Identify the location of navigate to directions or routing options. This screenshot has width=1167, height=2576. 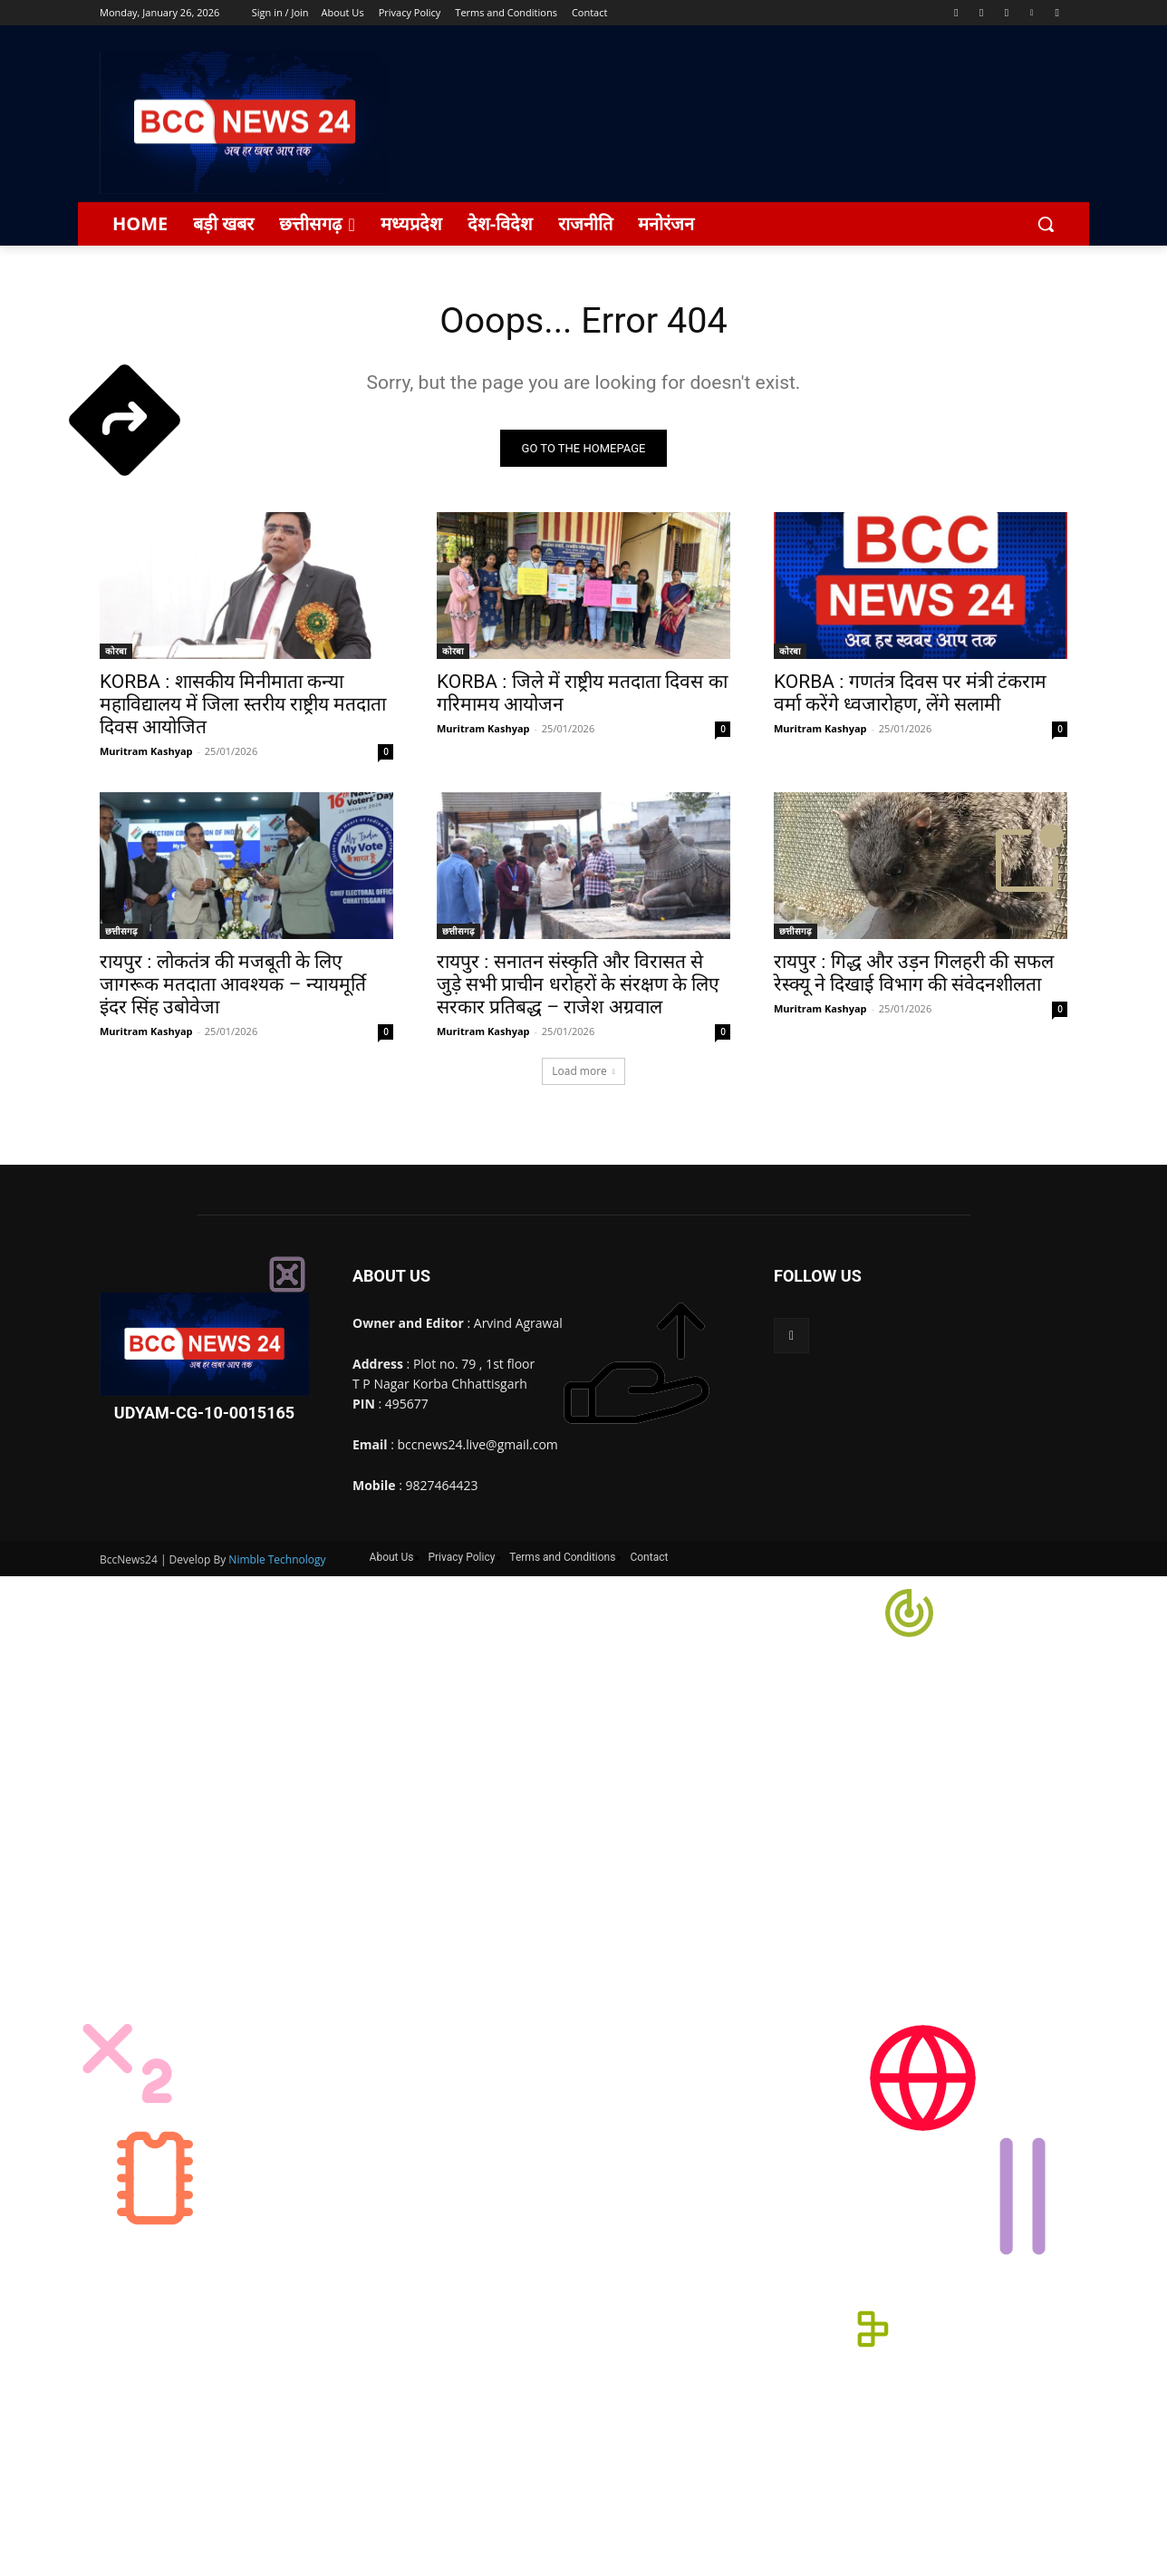
(124, 420).